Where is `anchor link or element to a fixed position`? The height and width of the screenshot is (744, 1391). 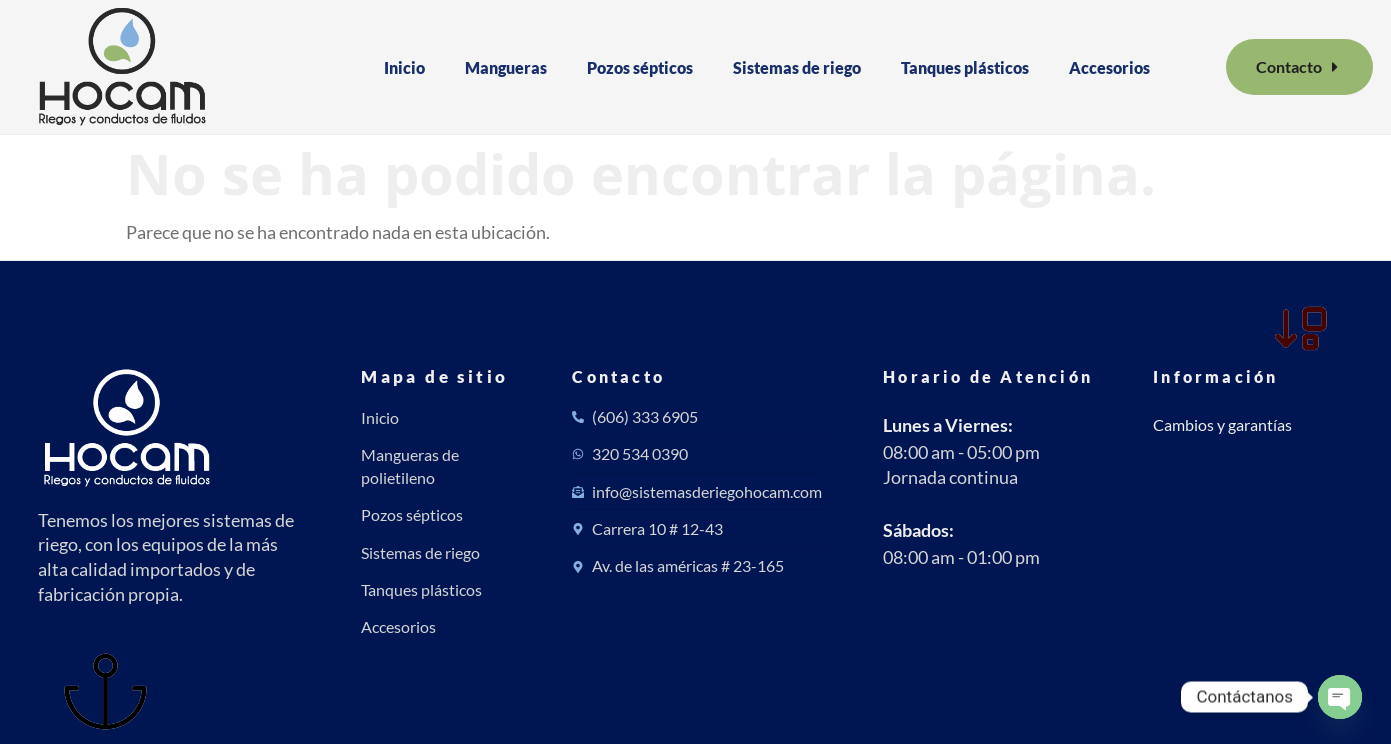
anchor link or element to a fixed position is located at coordinates (105, 691).